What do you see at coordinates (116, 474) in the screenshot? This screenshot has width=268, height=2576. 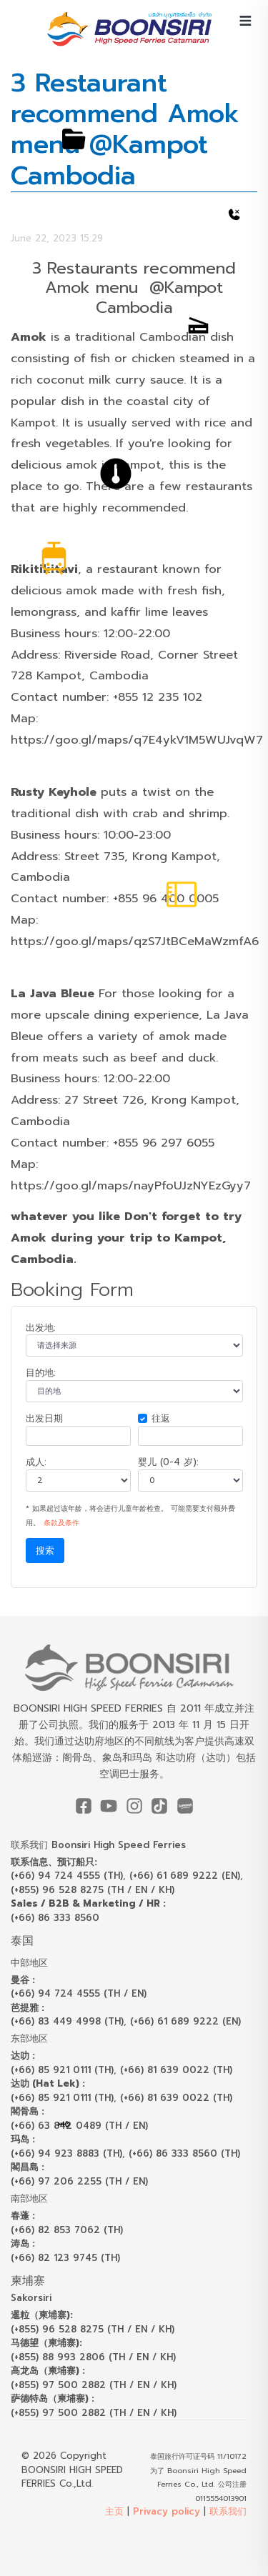 I see `view current speed or performance metrics` at bounding box center [116, 474].